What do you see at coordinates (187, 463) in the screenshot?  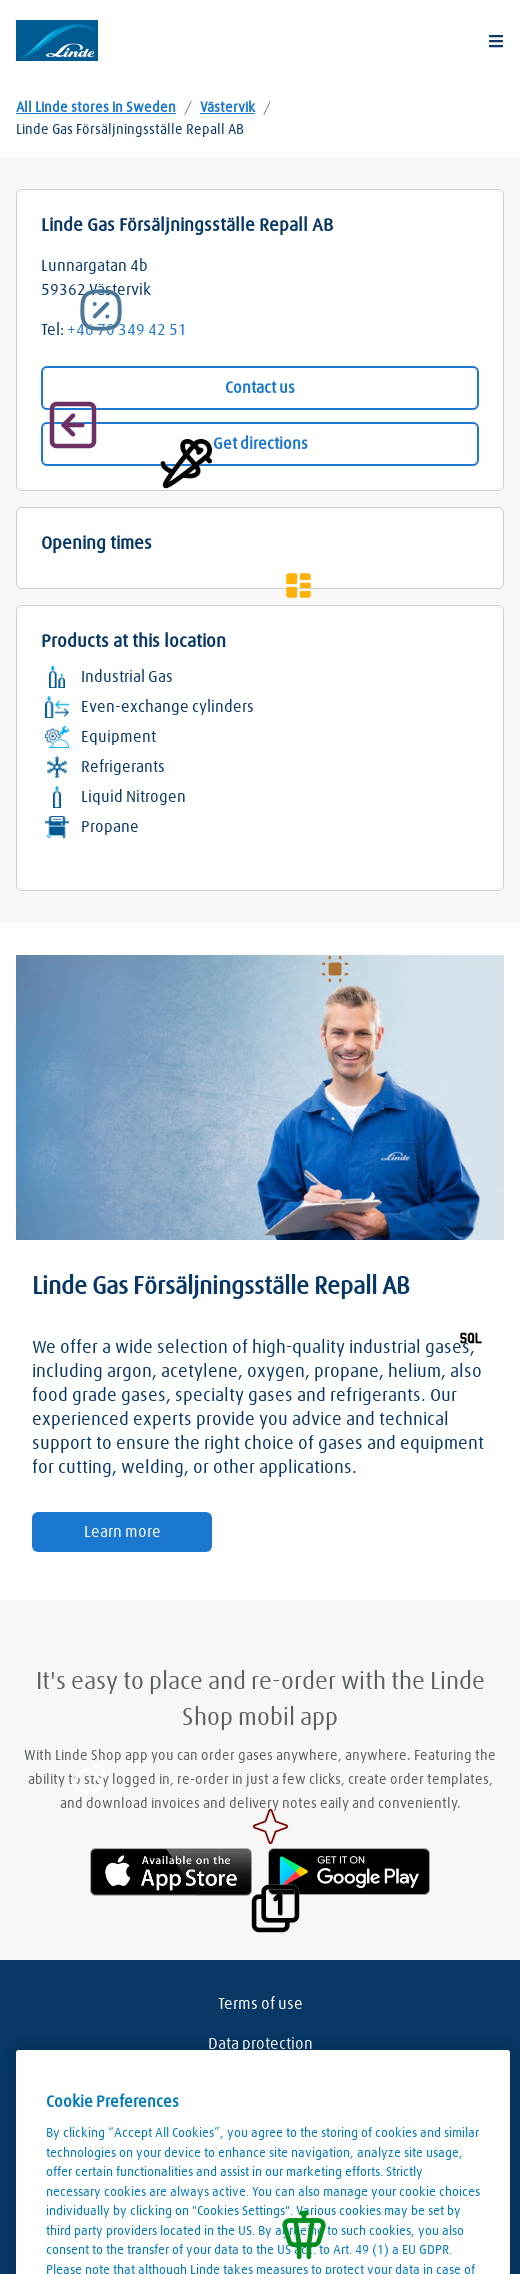 I see `access sewing or craft tools` at bounding box center [187, 463].